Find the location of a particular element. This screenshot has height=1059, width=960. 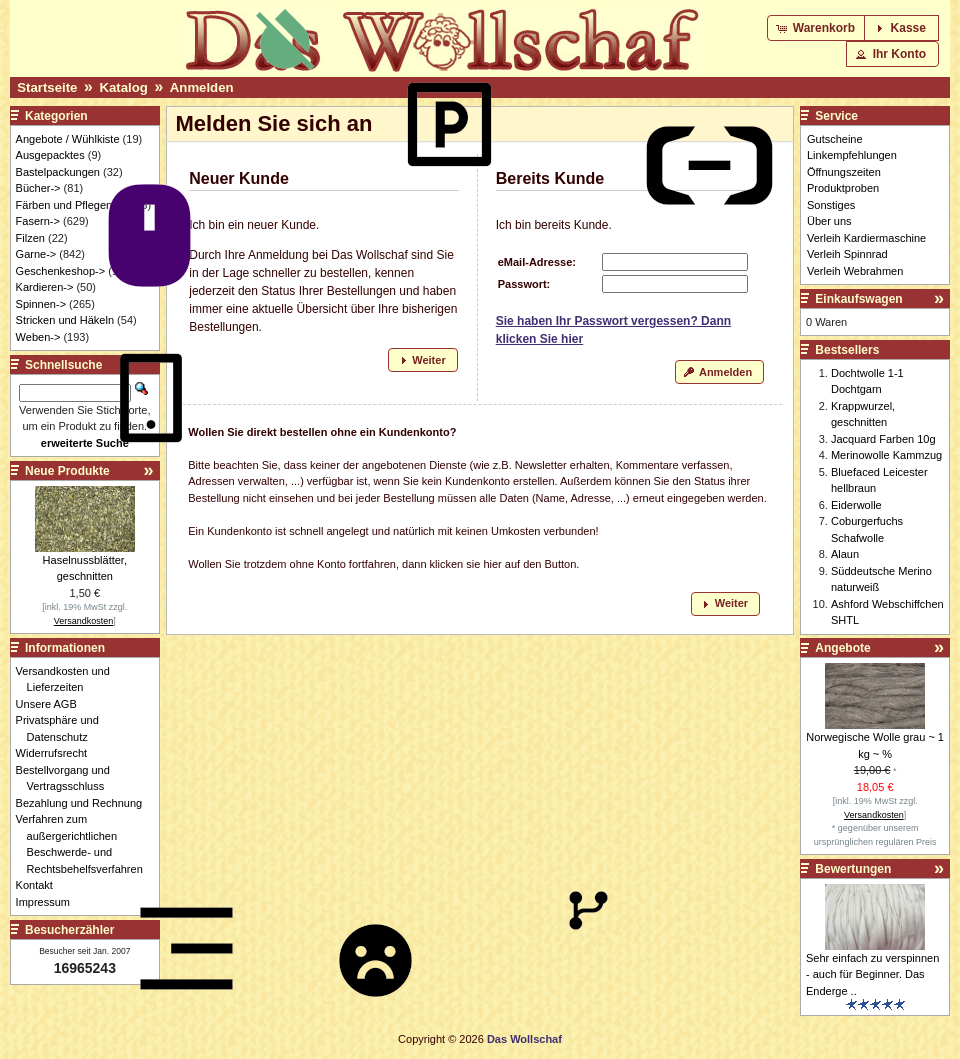

indicates mouse or cursor device settings is located at coordinates (149, 235).